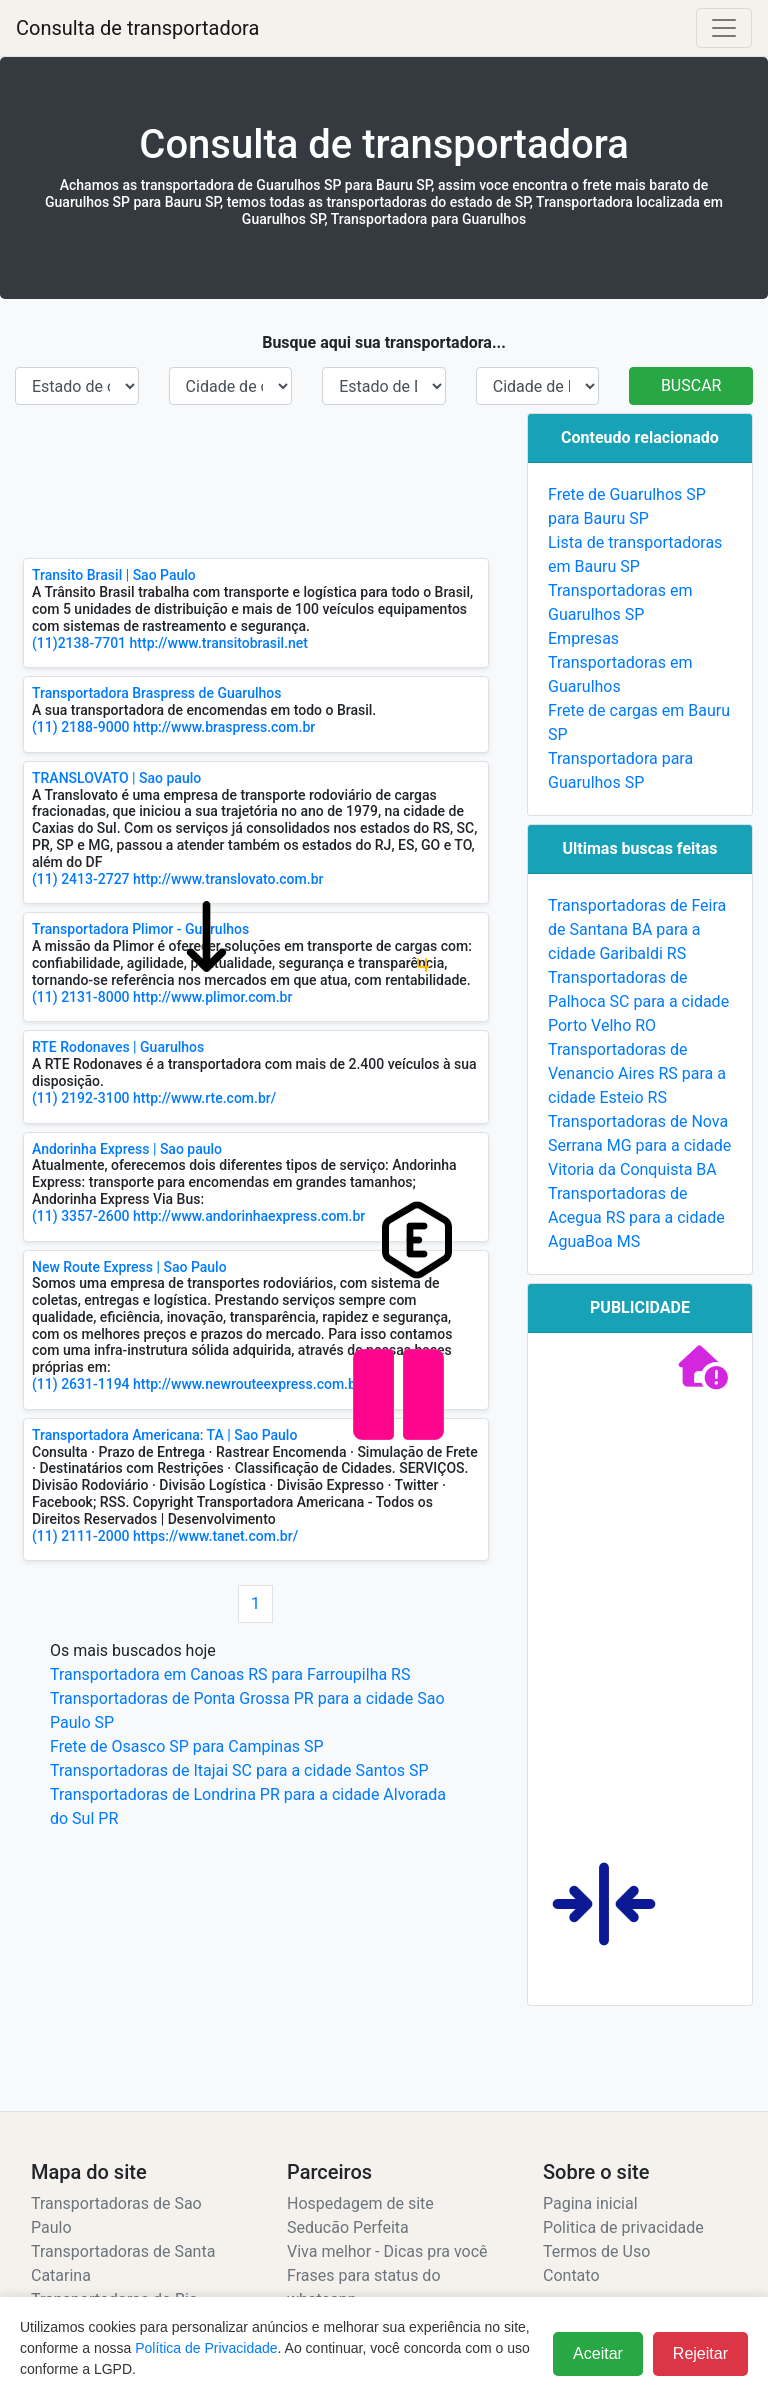 The height and width of the screenshot is (2400, 768). Describe the element at coordinates (702, 1366) in the screenshot. I see `home alert or warning notification` at that location.